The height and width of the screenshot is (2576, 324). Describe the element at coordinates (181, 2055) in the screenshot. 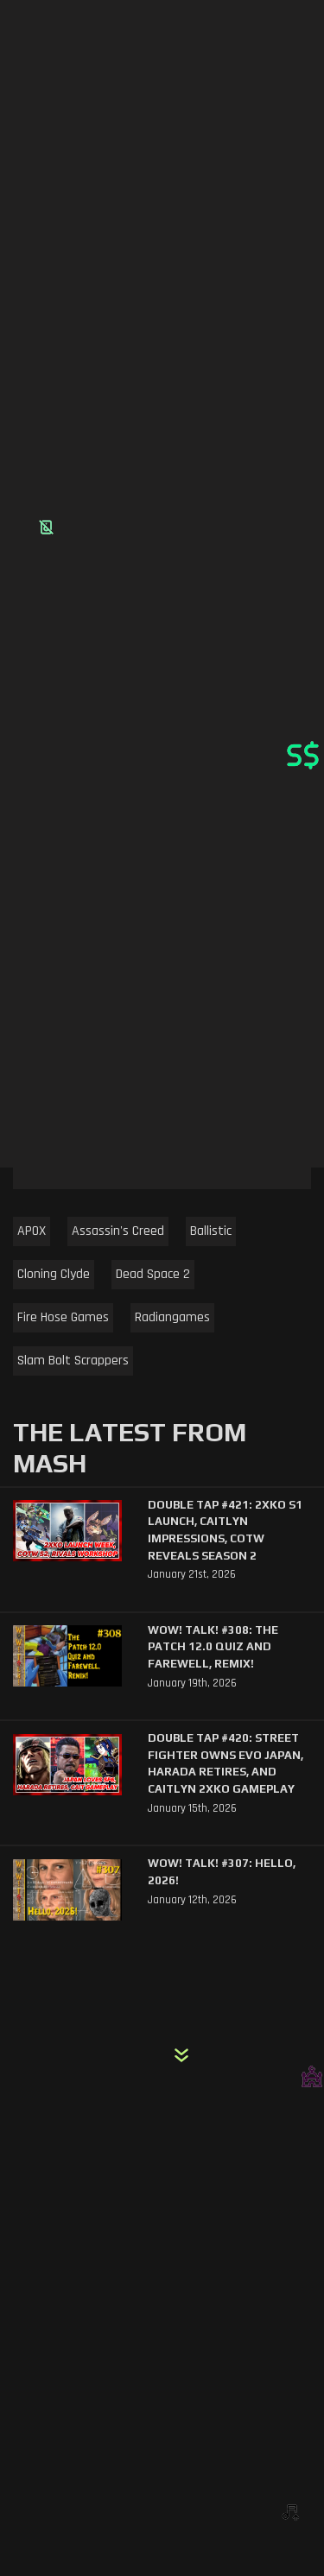

I see `expand content or show more items` at that location.